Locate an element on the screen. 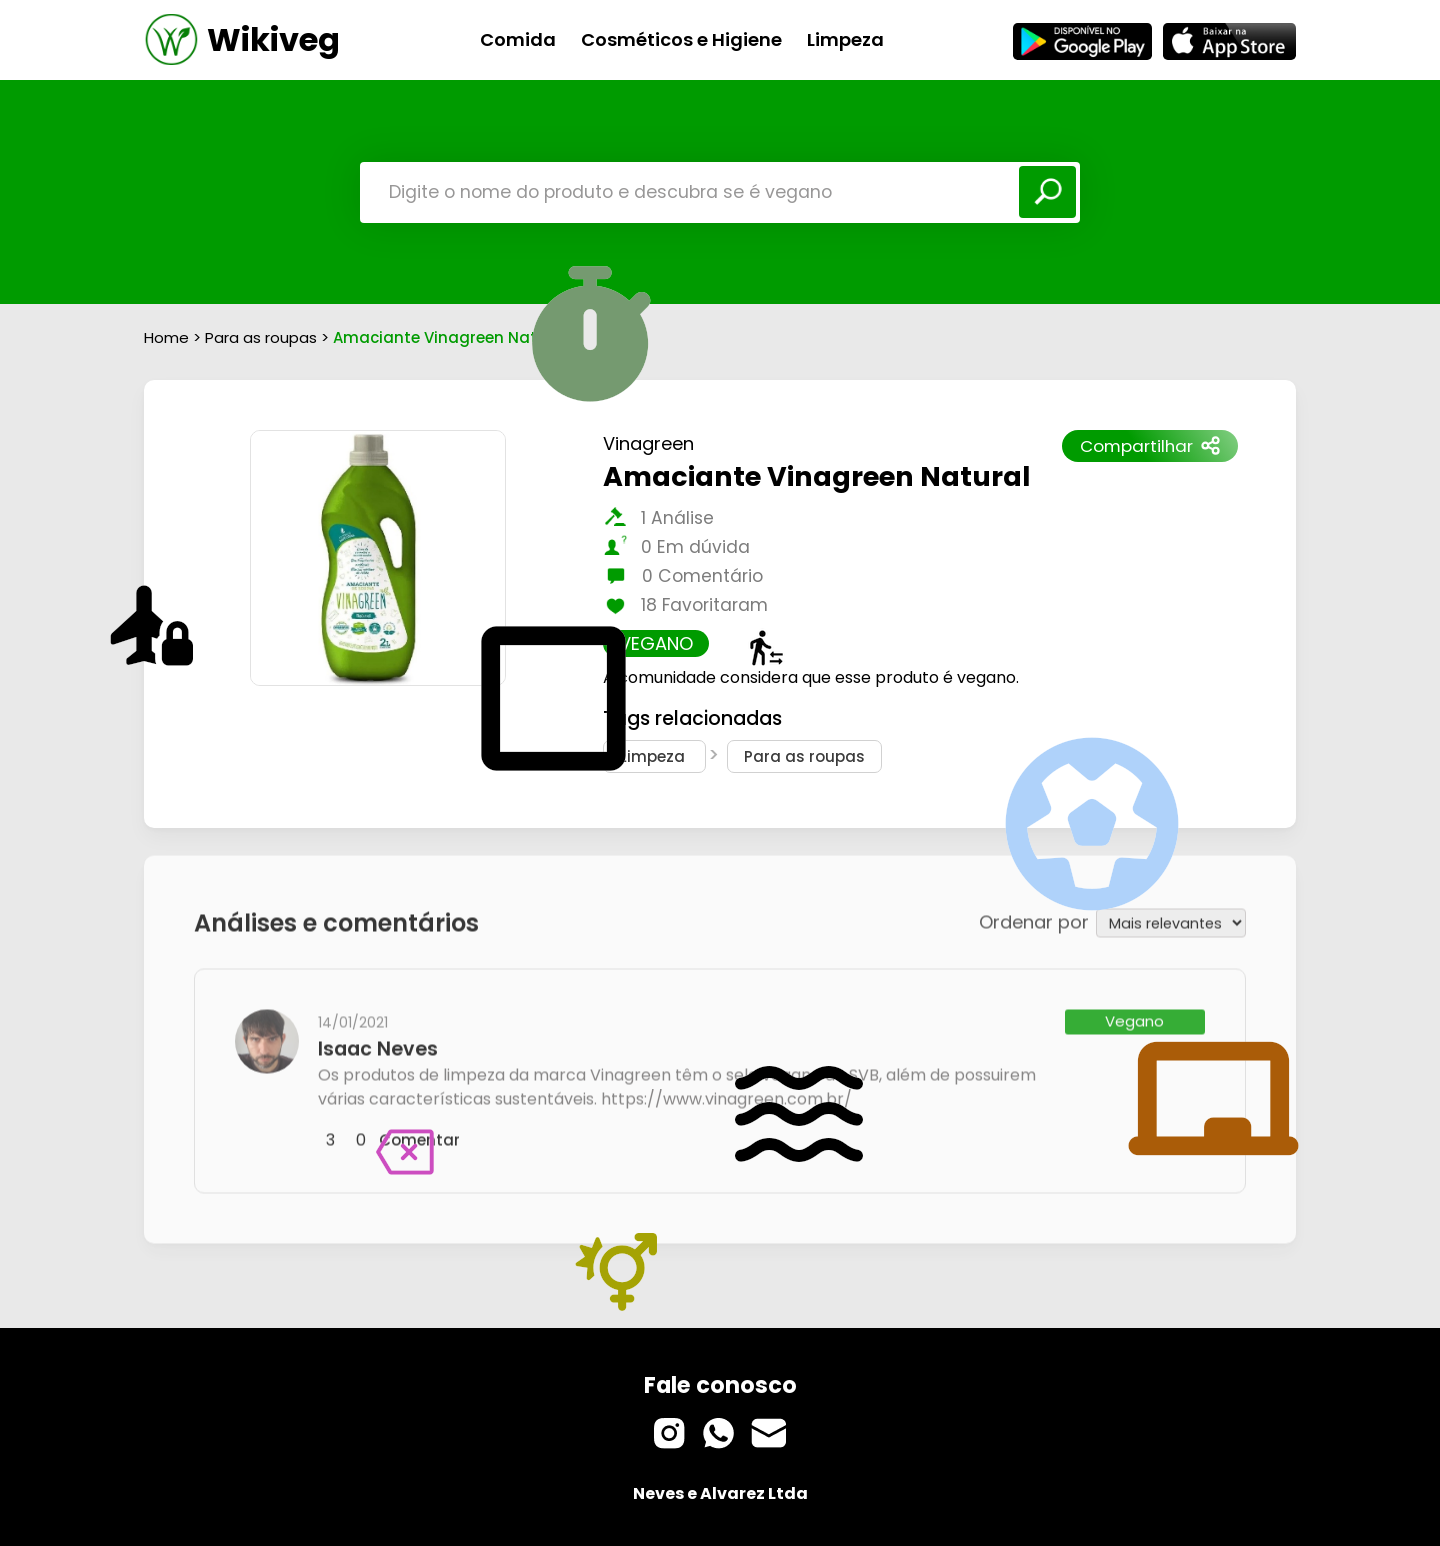 The width and height of the screenshot is (1440, 1546). delete the previous character is located at coordinates (407, 1152).